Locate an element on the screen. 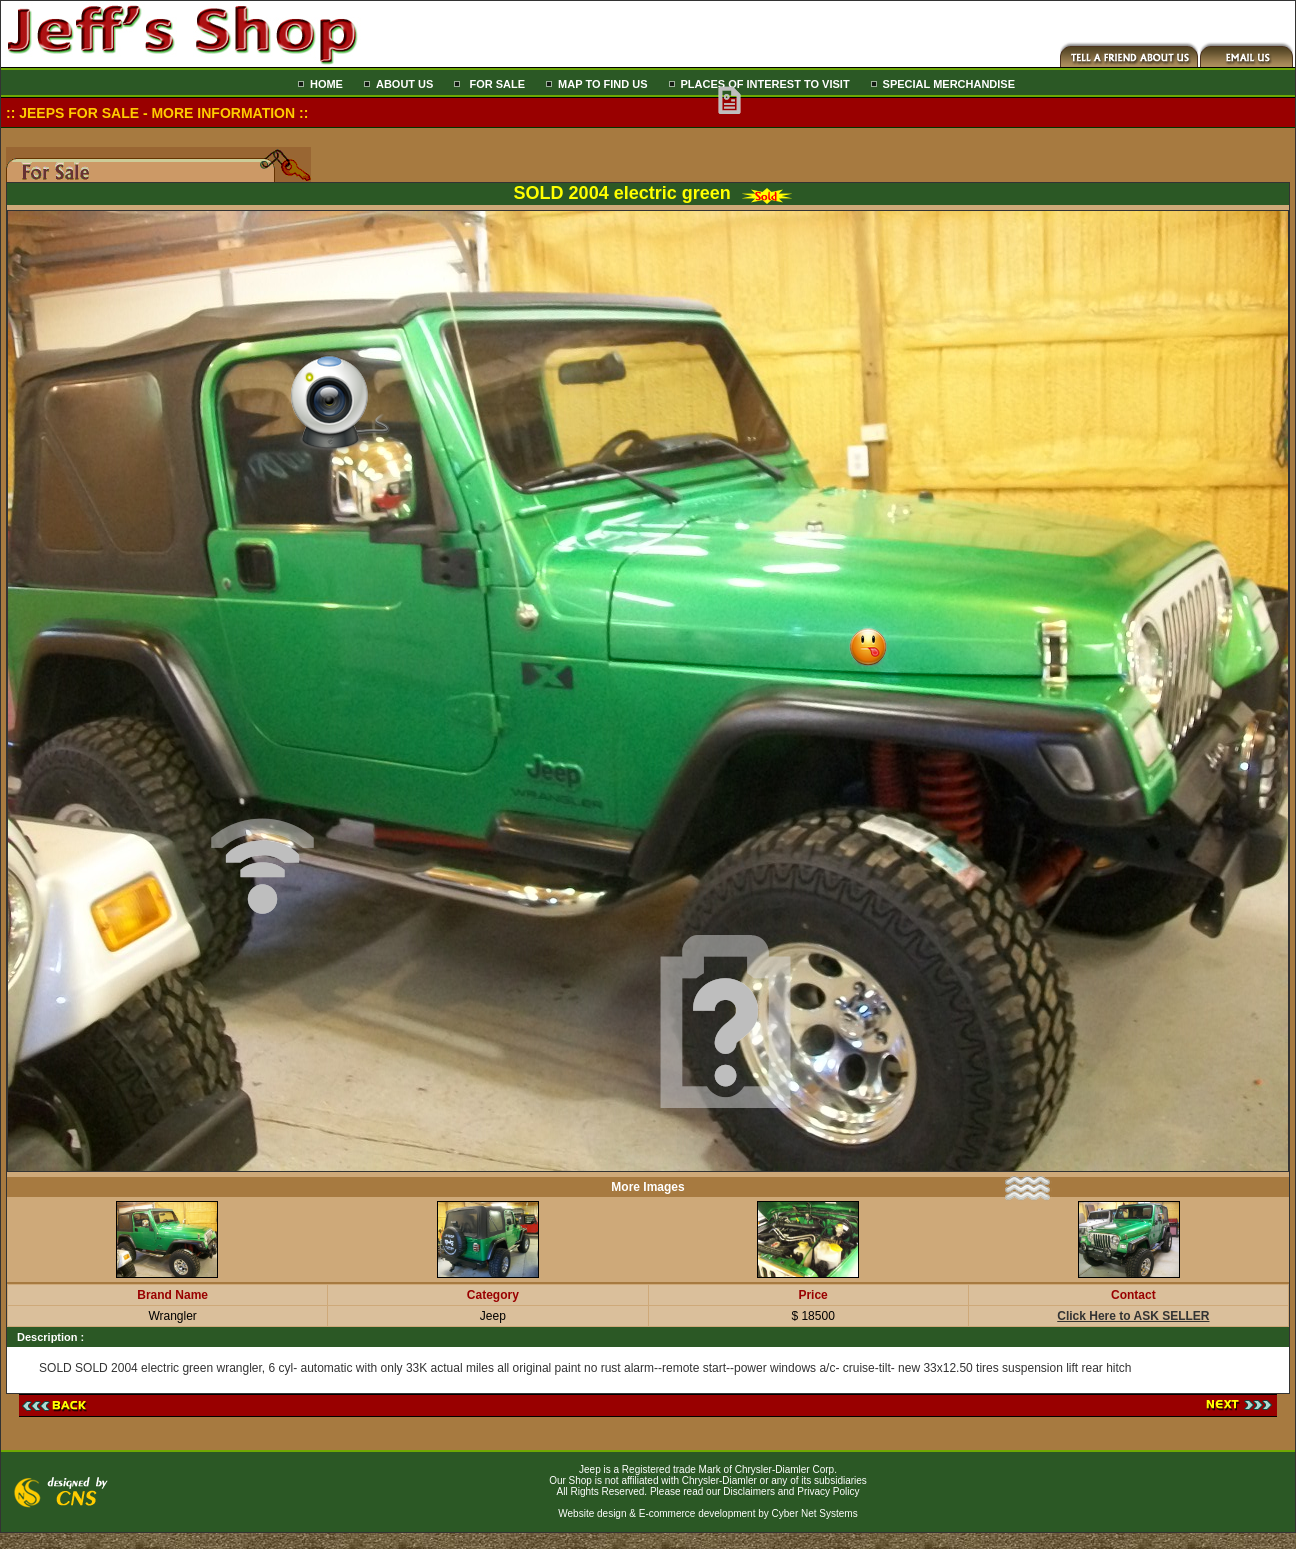  access webcam settings is located at coordinates (330, 401).